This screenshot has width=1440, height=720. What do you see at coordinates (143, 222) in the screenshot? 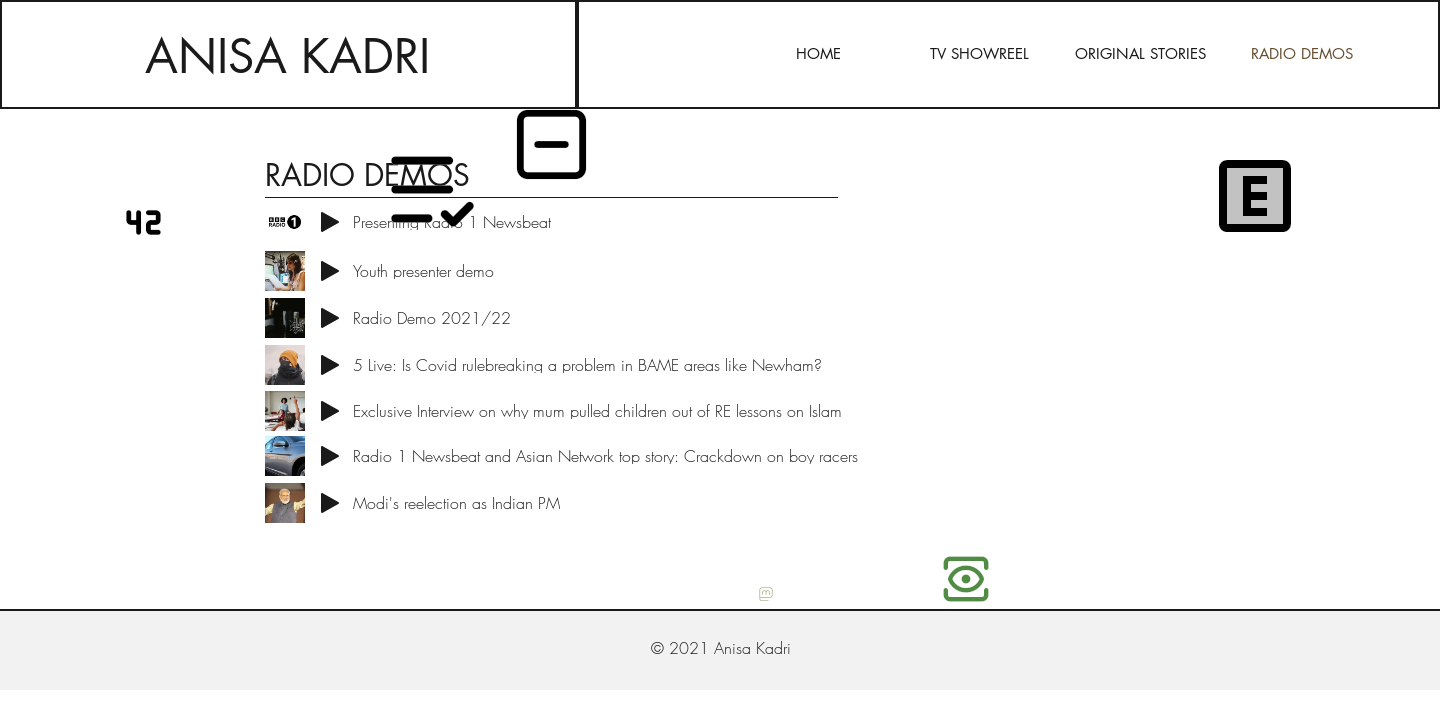
I see `displays the number 42 as a label or count indicator` at bounding box center [143, 222].